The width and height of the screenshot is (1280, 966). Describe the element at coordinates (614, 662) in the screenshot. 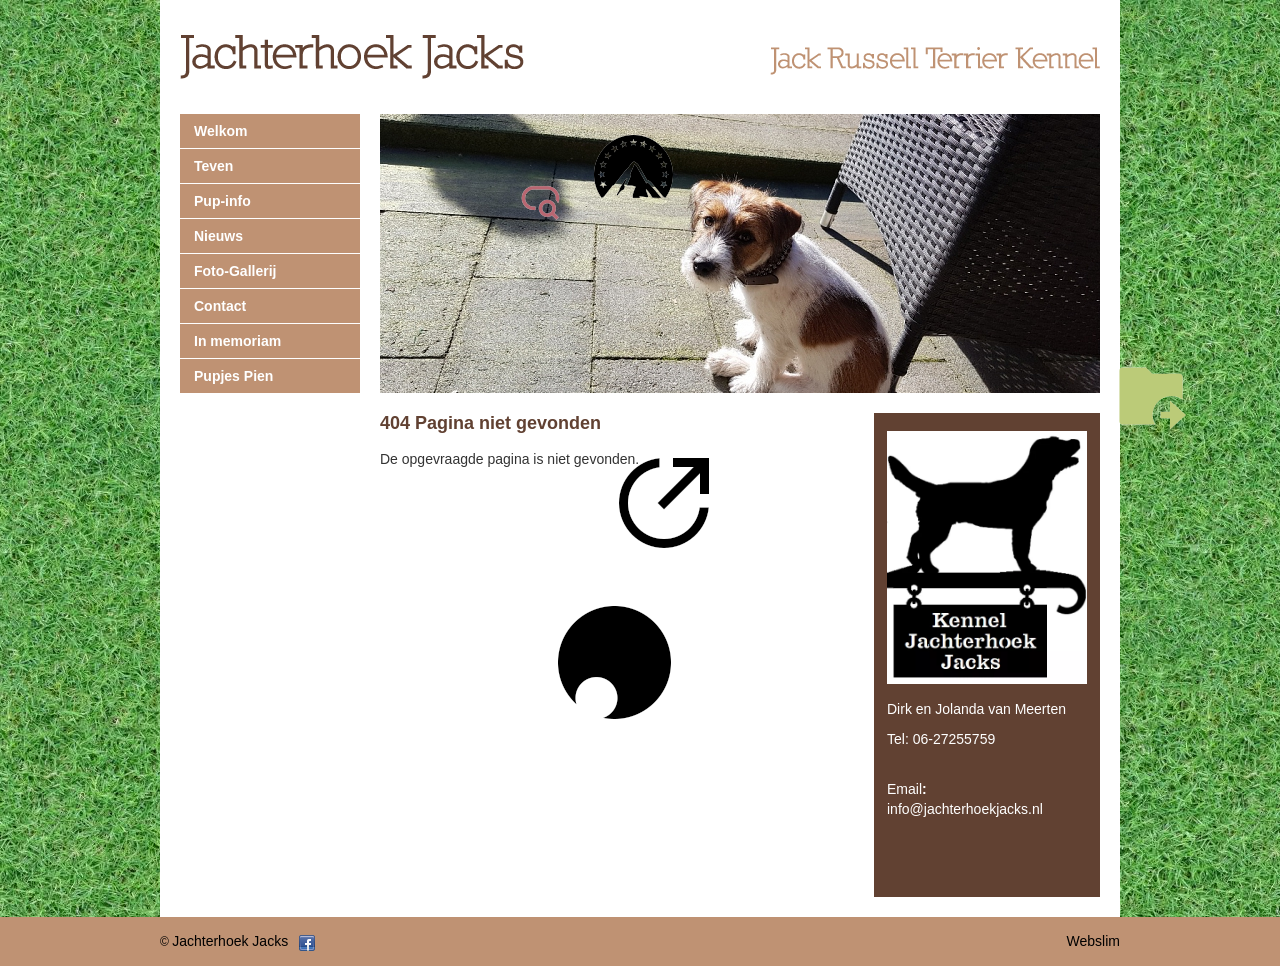

I see `shadow cloud gaming service logo` at that location.